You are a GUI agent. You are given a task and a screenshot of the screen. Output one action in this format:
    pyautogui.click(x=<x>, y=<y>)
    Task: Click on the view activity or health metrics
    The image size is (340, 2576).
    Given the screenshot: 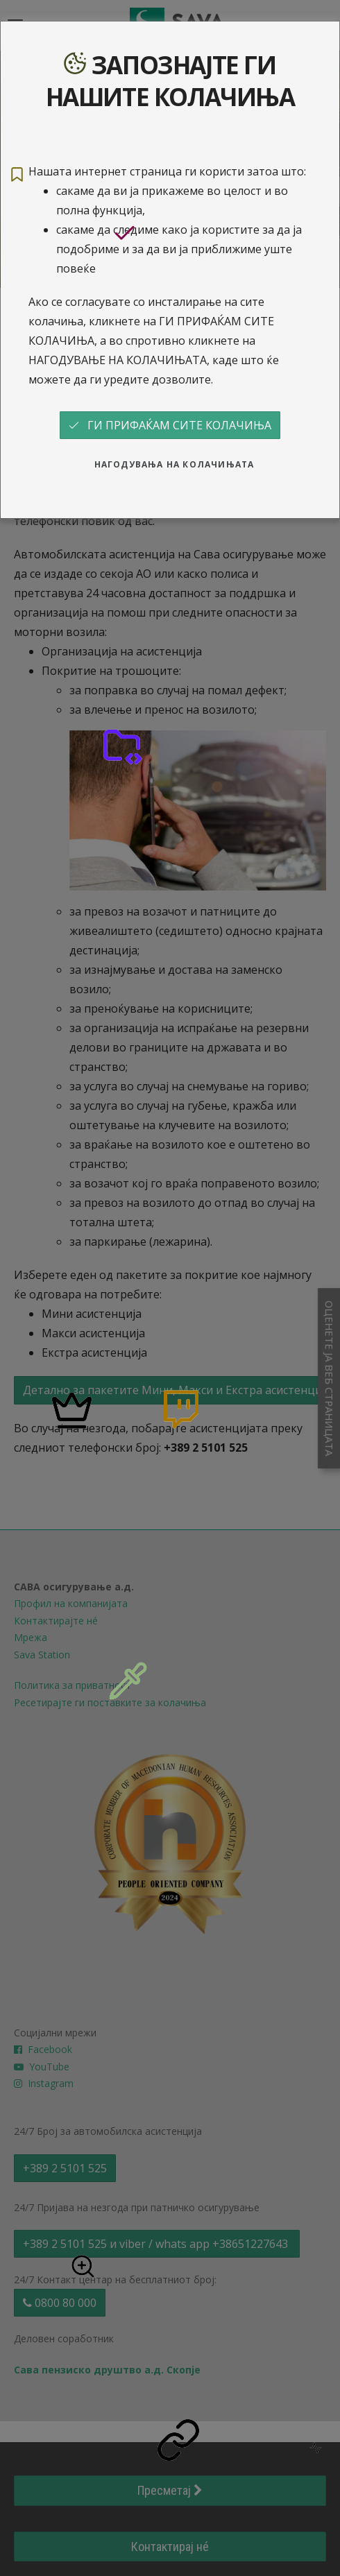 What is the action you would take?
    pyautogui.click(x=316, y=2448)
    